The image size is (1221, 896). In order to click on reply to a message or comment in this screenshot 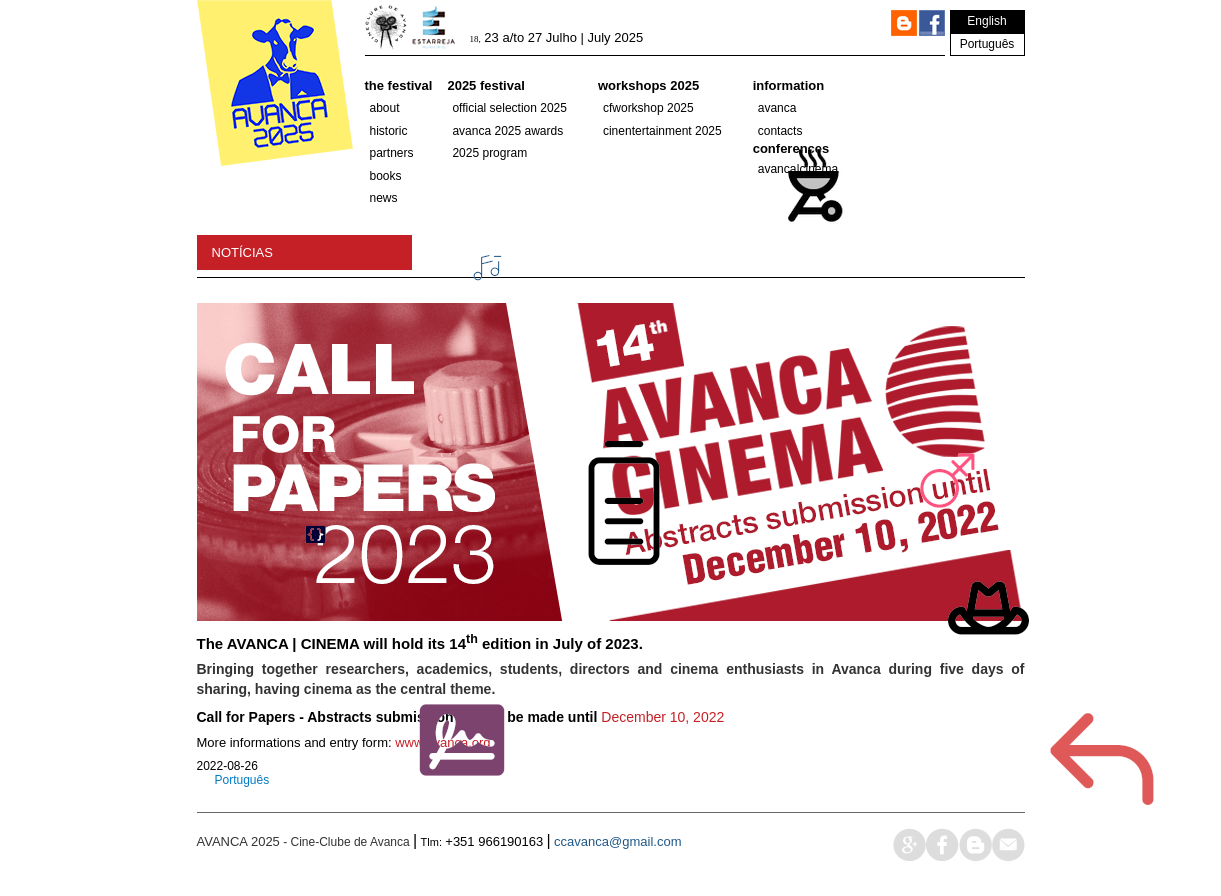, I will do `click(1101, 760)`.